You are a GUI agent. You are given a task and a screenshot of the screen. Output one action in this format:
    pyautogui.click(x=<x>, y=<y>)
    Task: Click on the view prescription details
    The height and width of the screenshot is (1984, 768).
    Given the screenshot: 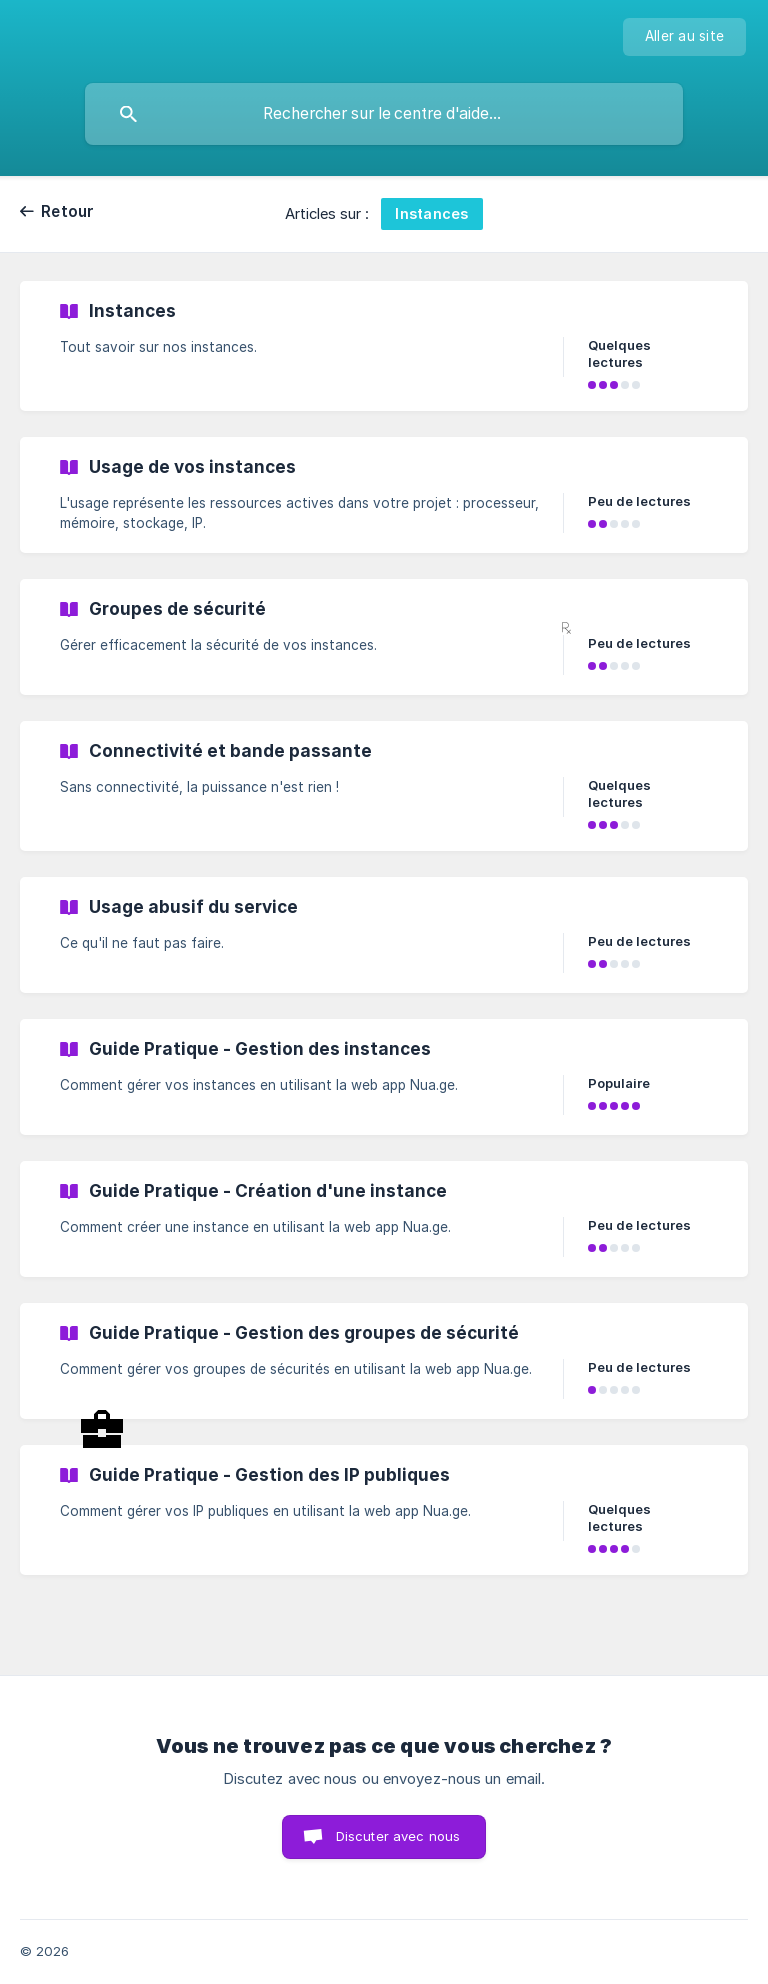 What is the action you would take?
    pyautogui.click(x=566, y=628)
    